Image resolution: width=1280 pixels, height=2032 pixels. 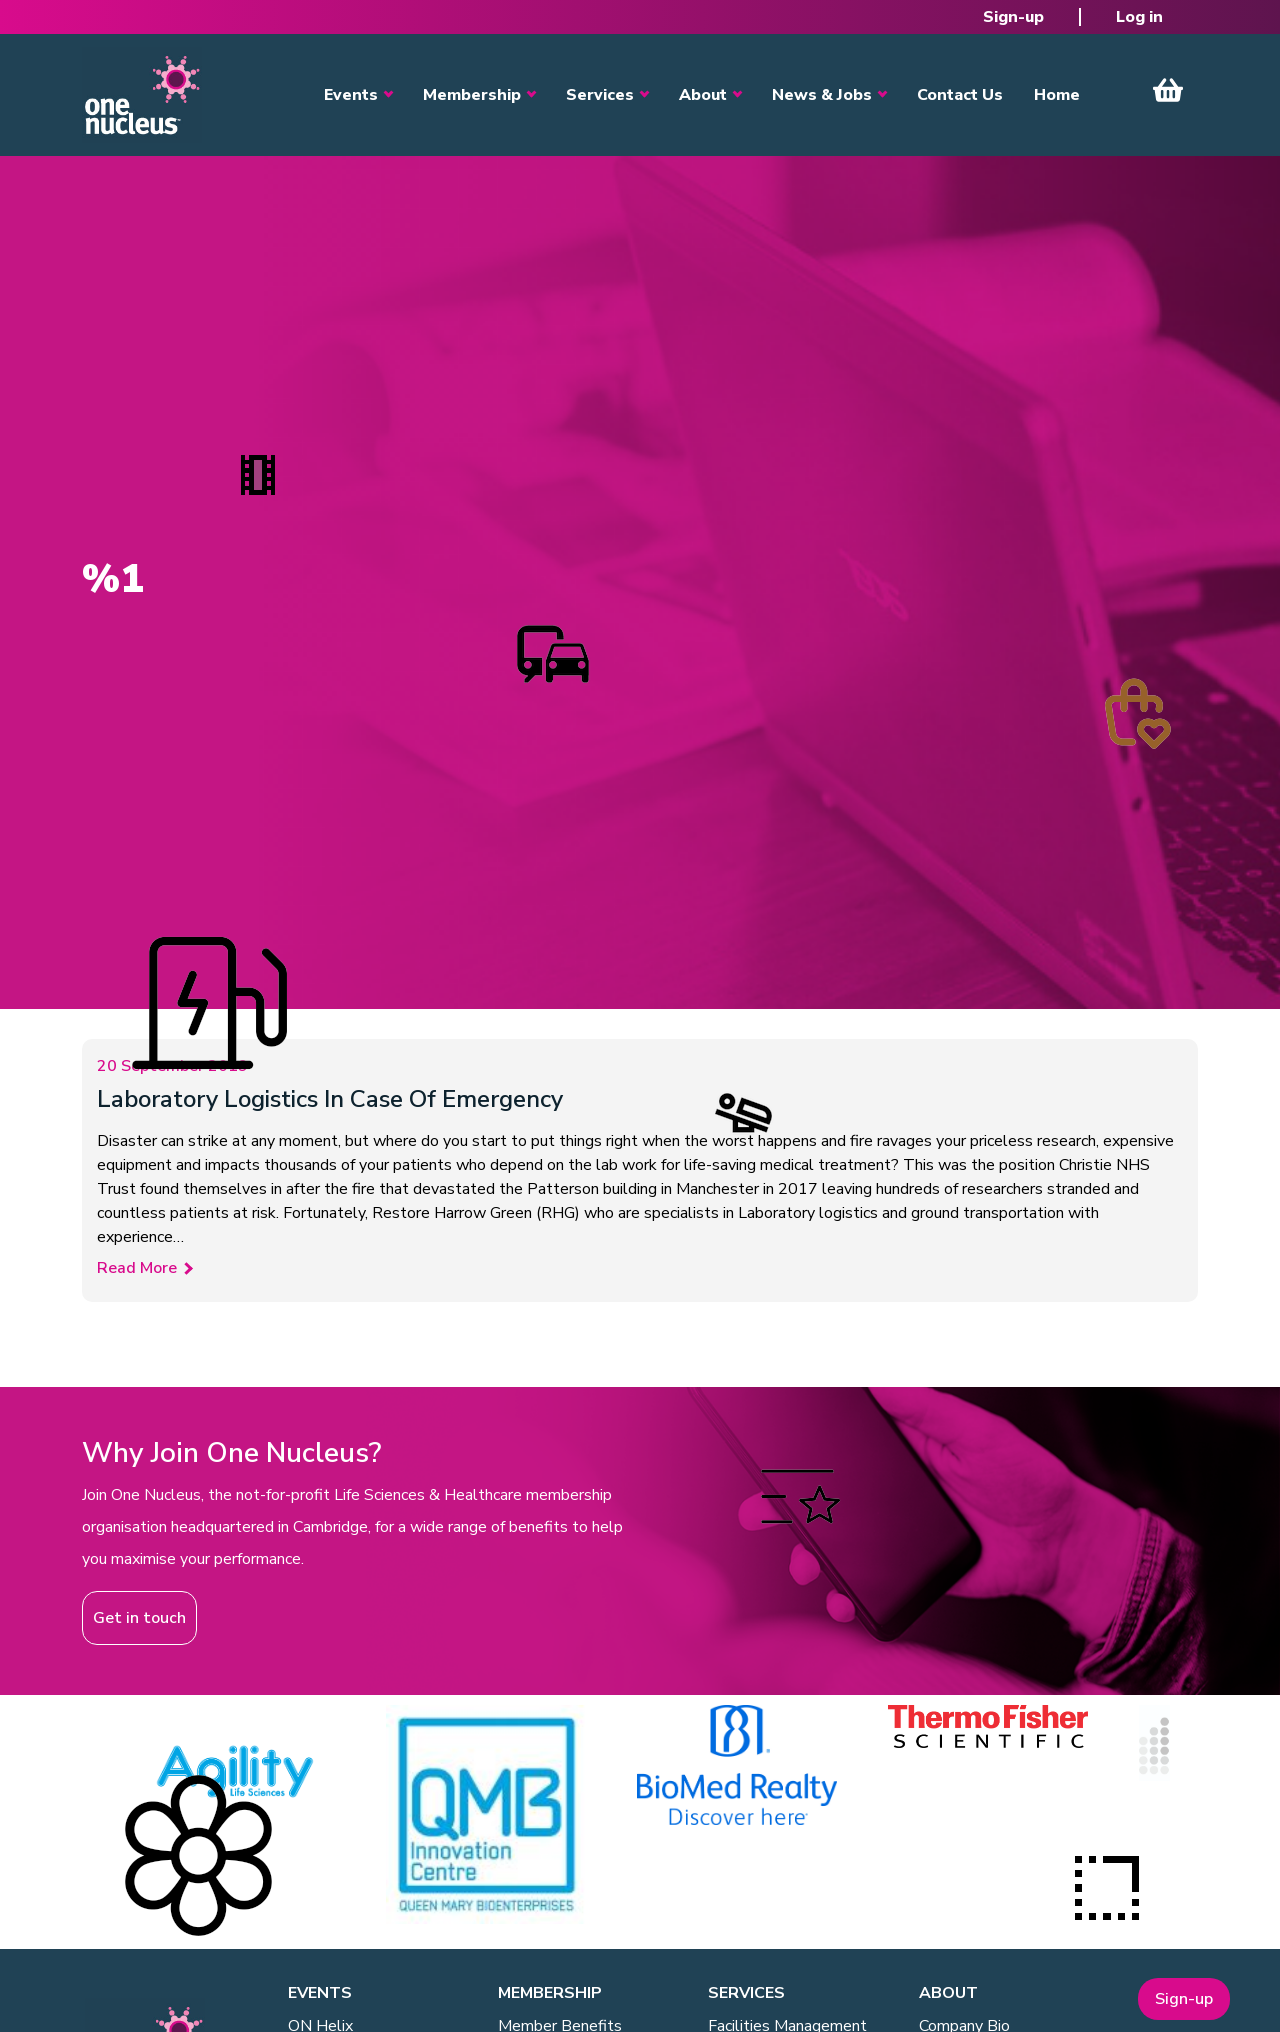 What do you see at coordinates (198, 1855) in the screenshot?
I see `view garden or plant-related content` at bounding box center [198, 1855].